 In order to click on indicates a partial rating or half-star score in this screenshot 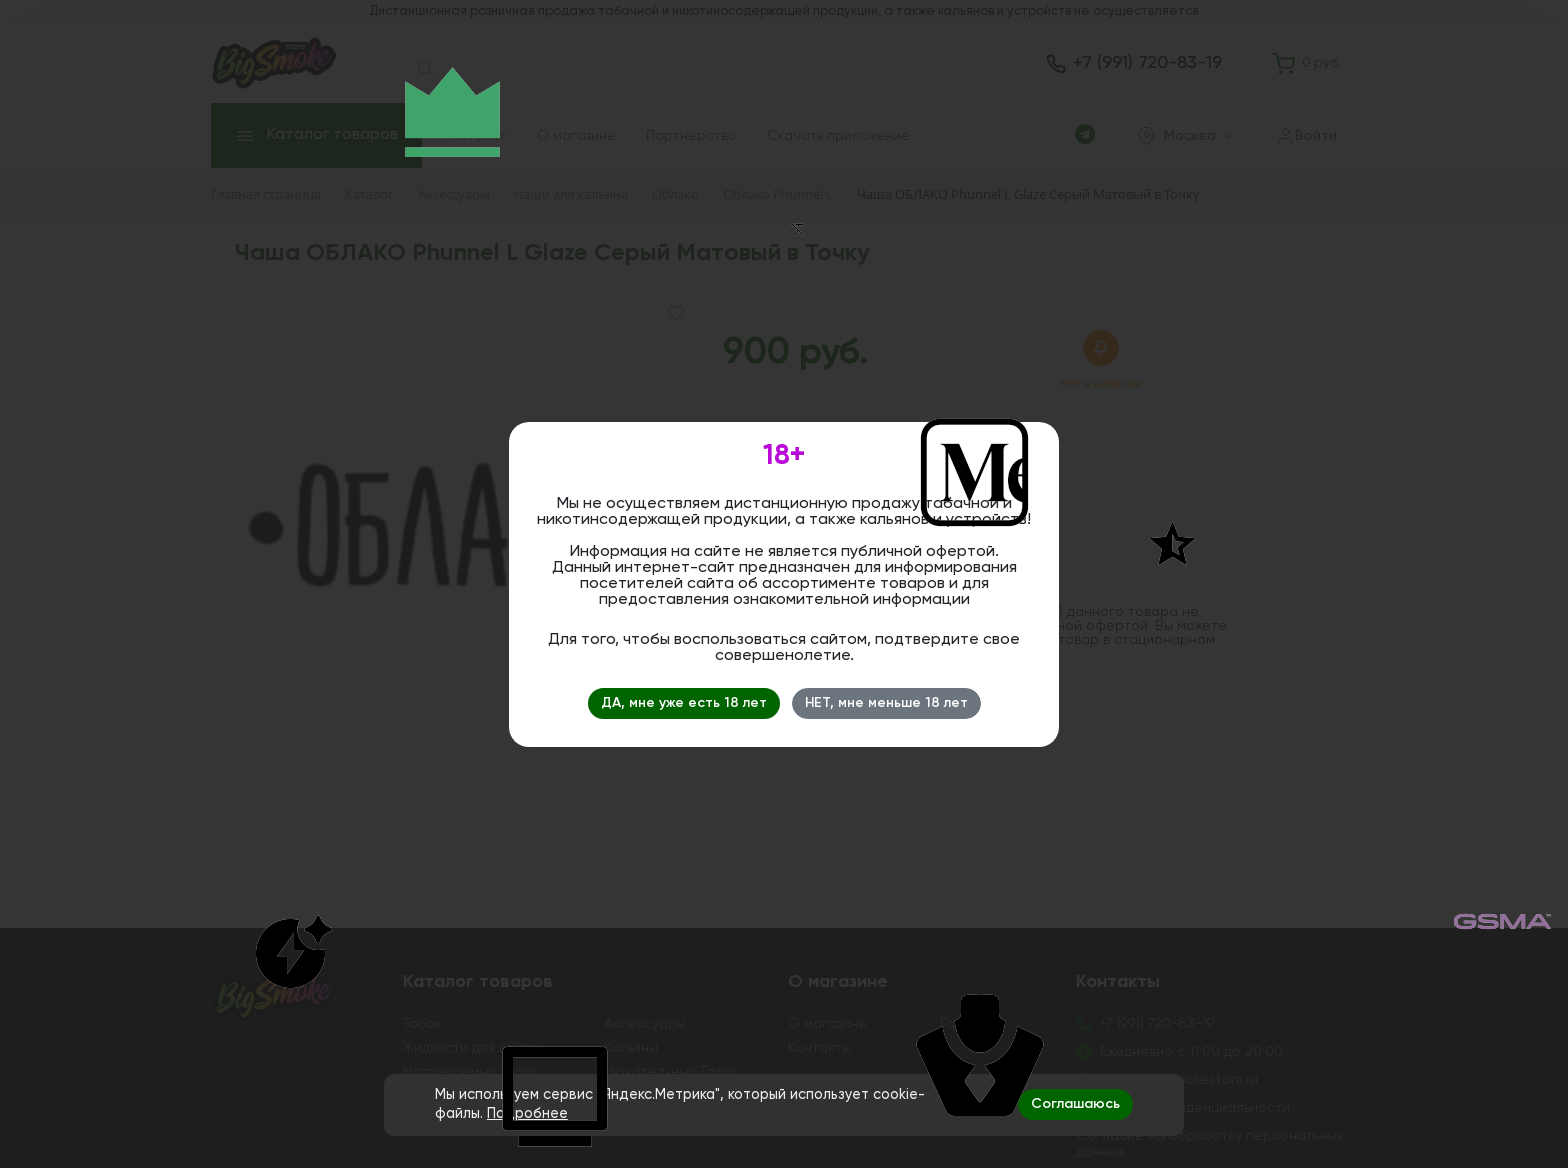, I will do `click(1172, 544)`.